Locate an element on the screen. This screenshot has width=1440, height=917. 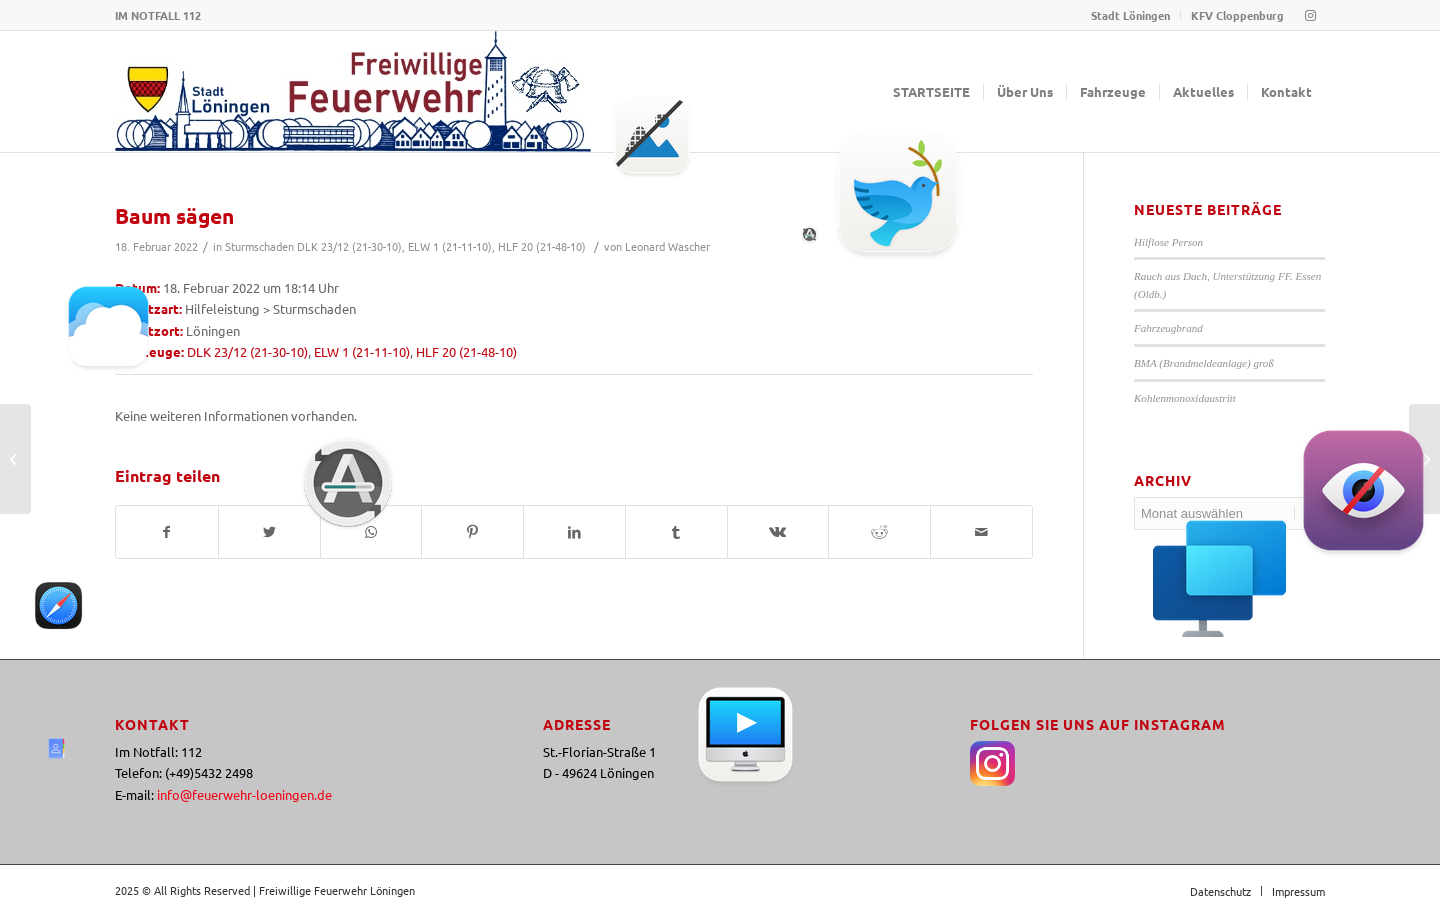
open the contacts app is located at coordinates (56, 748).